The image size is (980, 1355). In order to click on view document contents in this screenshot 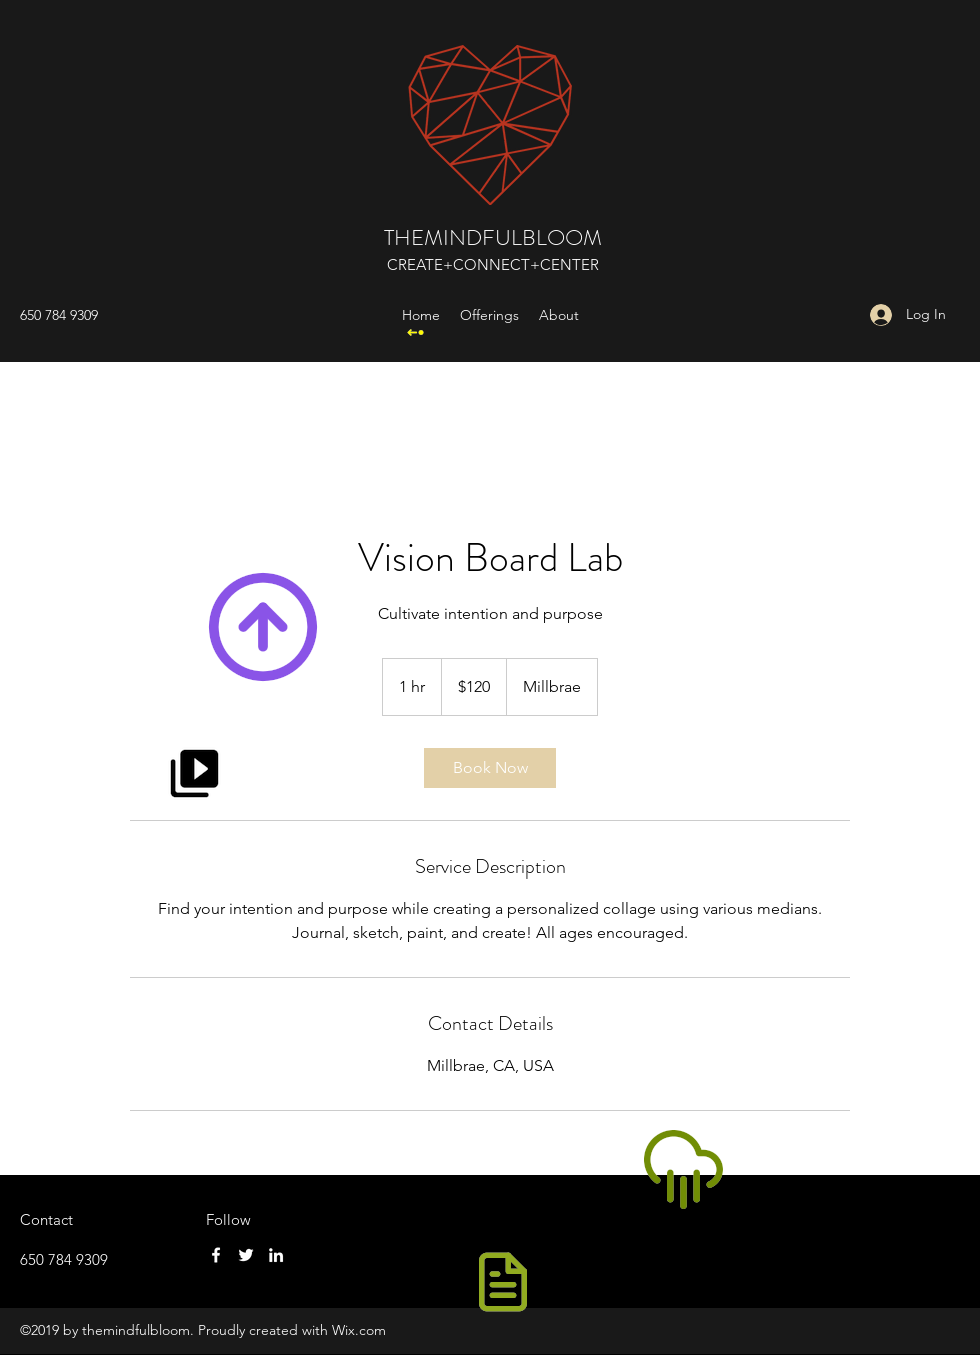, I will do `click(503, 1282)`.